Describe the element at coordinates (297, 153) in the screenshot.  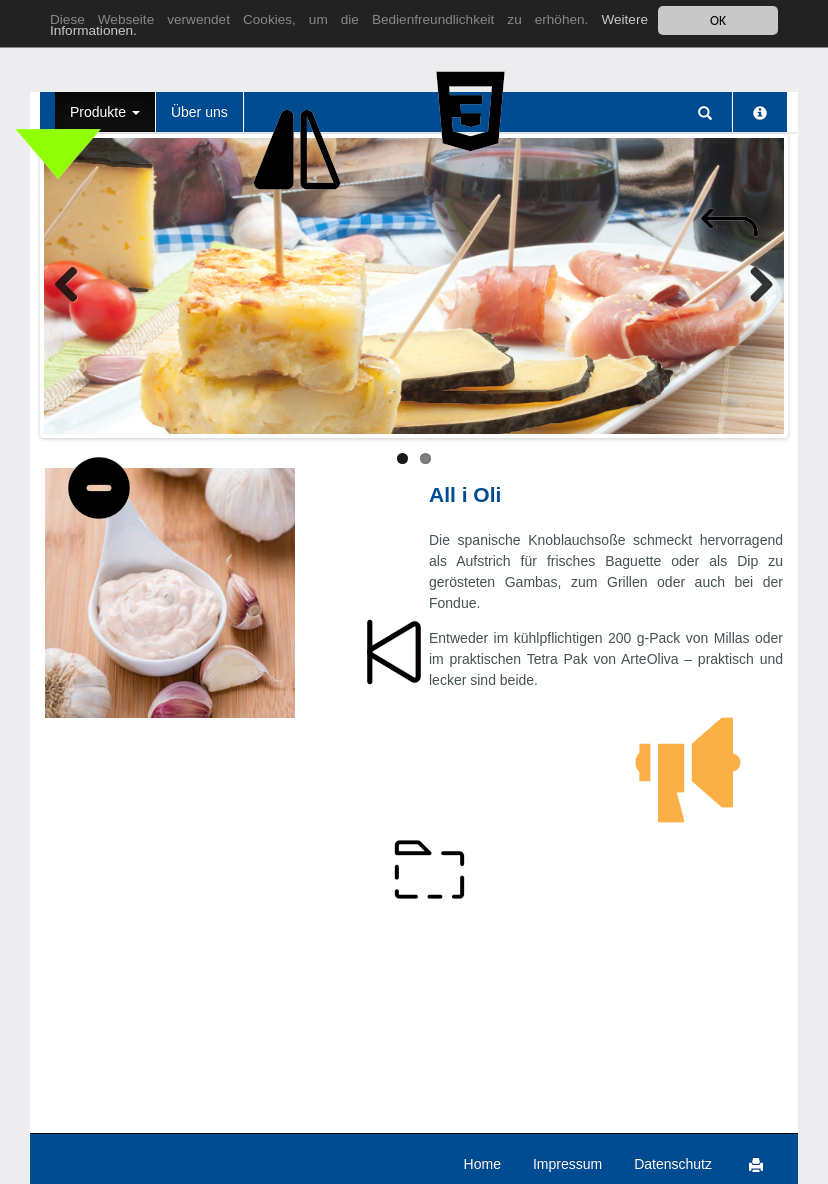
I see `flip image horizontally` at that location.